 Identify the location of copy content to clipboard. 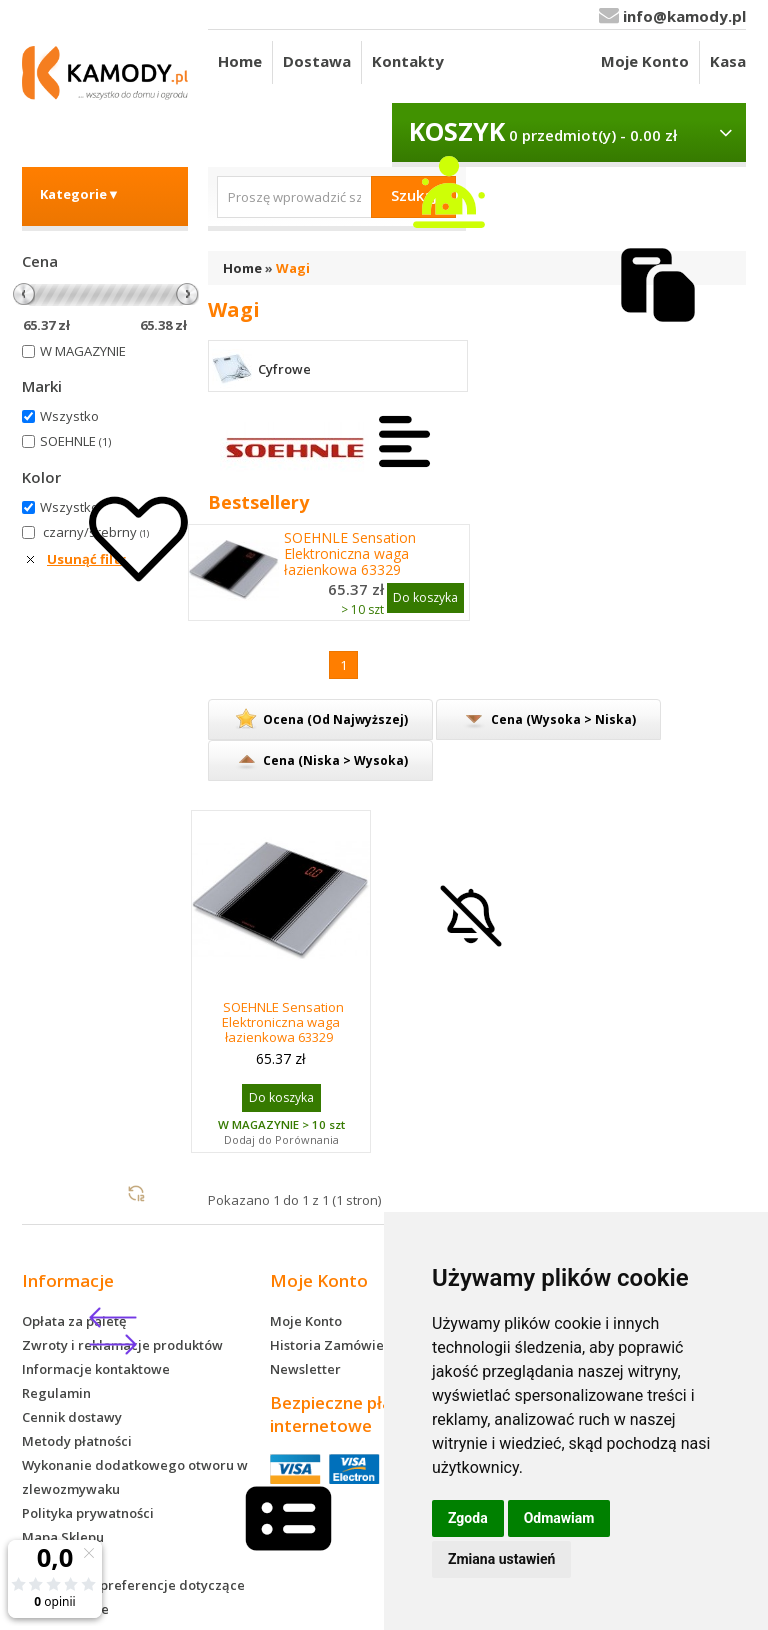
(658, 285).